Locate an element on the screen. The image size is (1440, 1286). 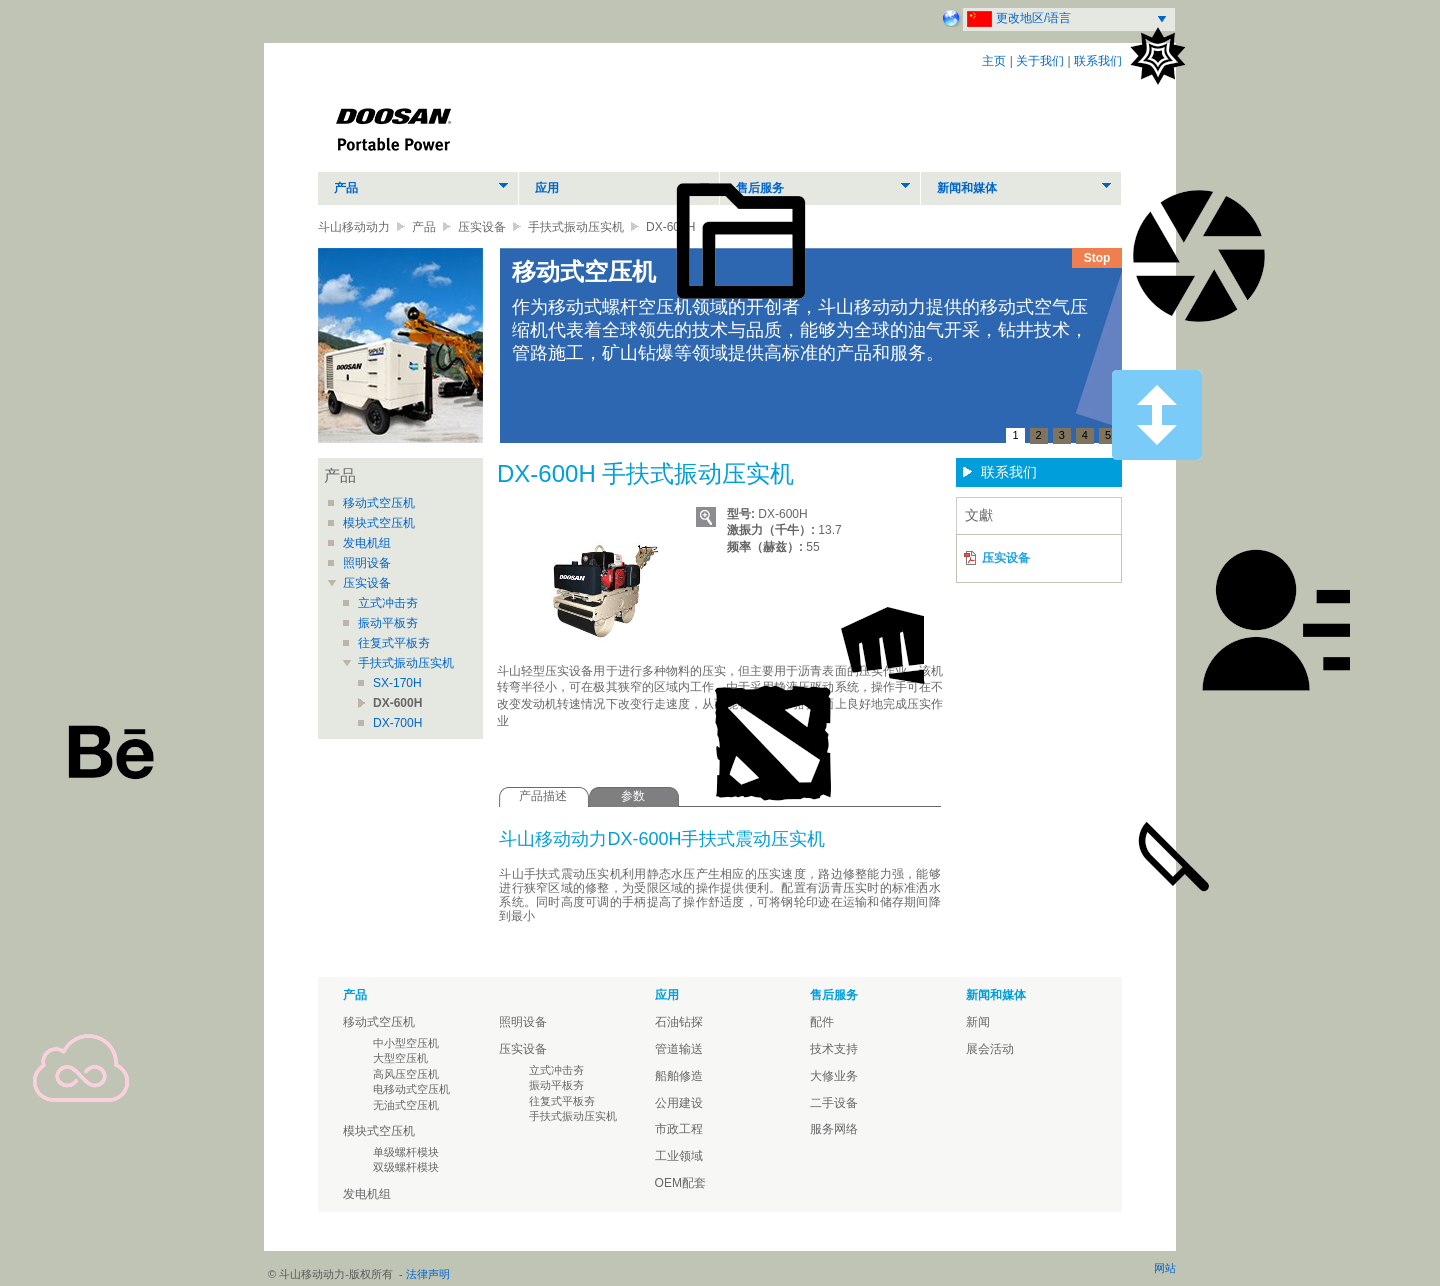
riot games logo is located at coordinates (882, 645).